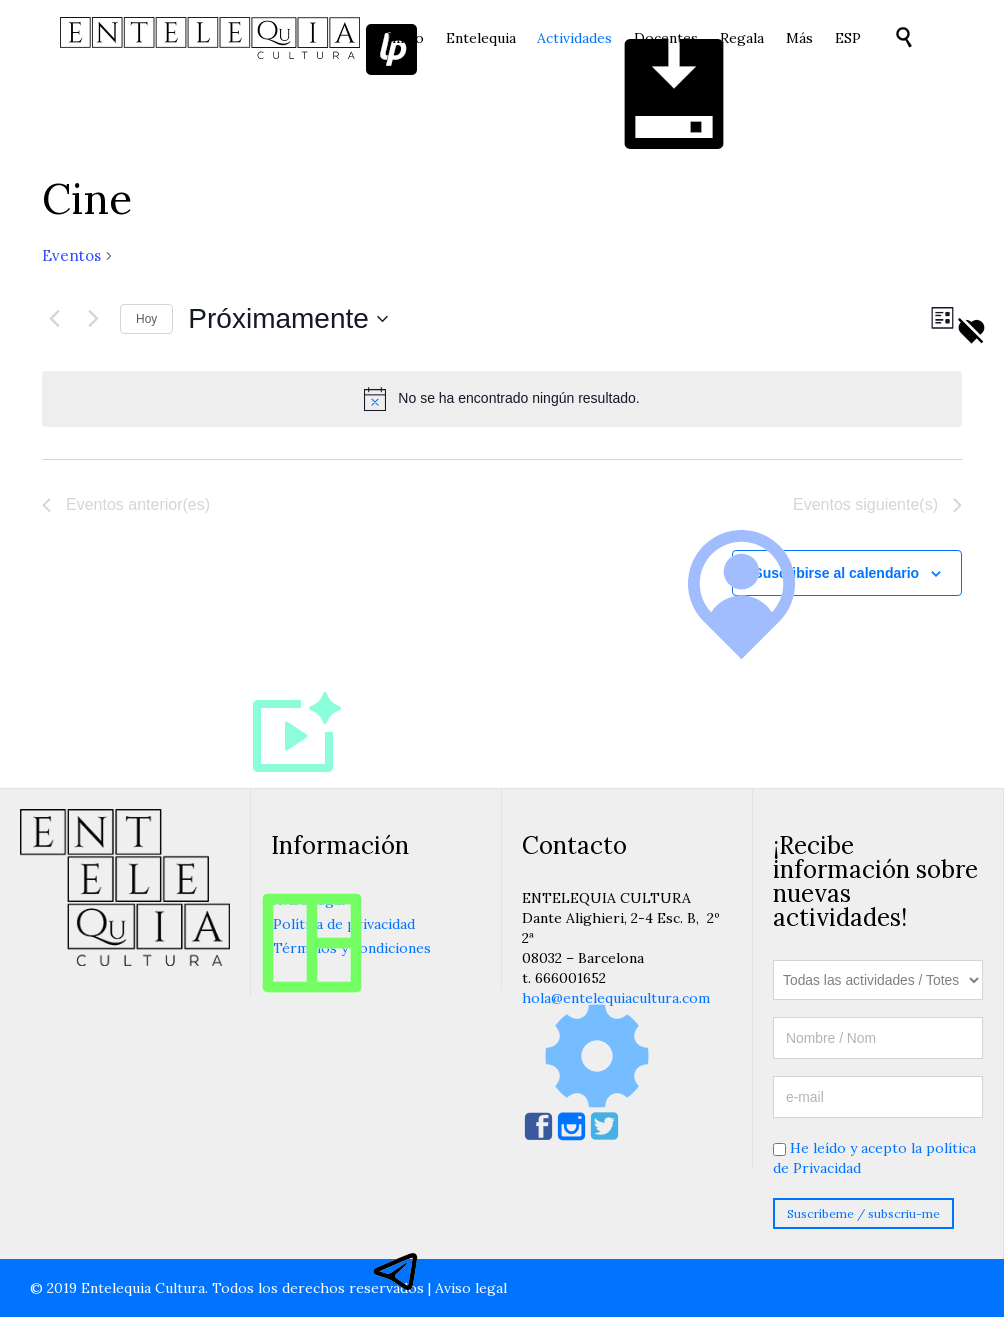 This screenshot has width=1004, height=1317. Describe the element at coordinates (293, 736) in the screenshot. I see `access AI-powered video generation tools` at that location.